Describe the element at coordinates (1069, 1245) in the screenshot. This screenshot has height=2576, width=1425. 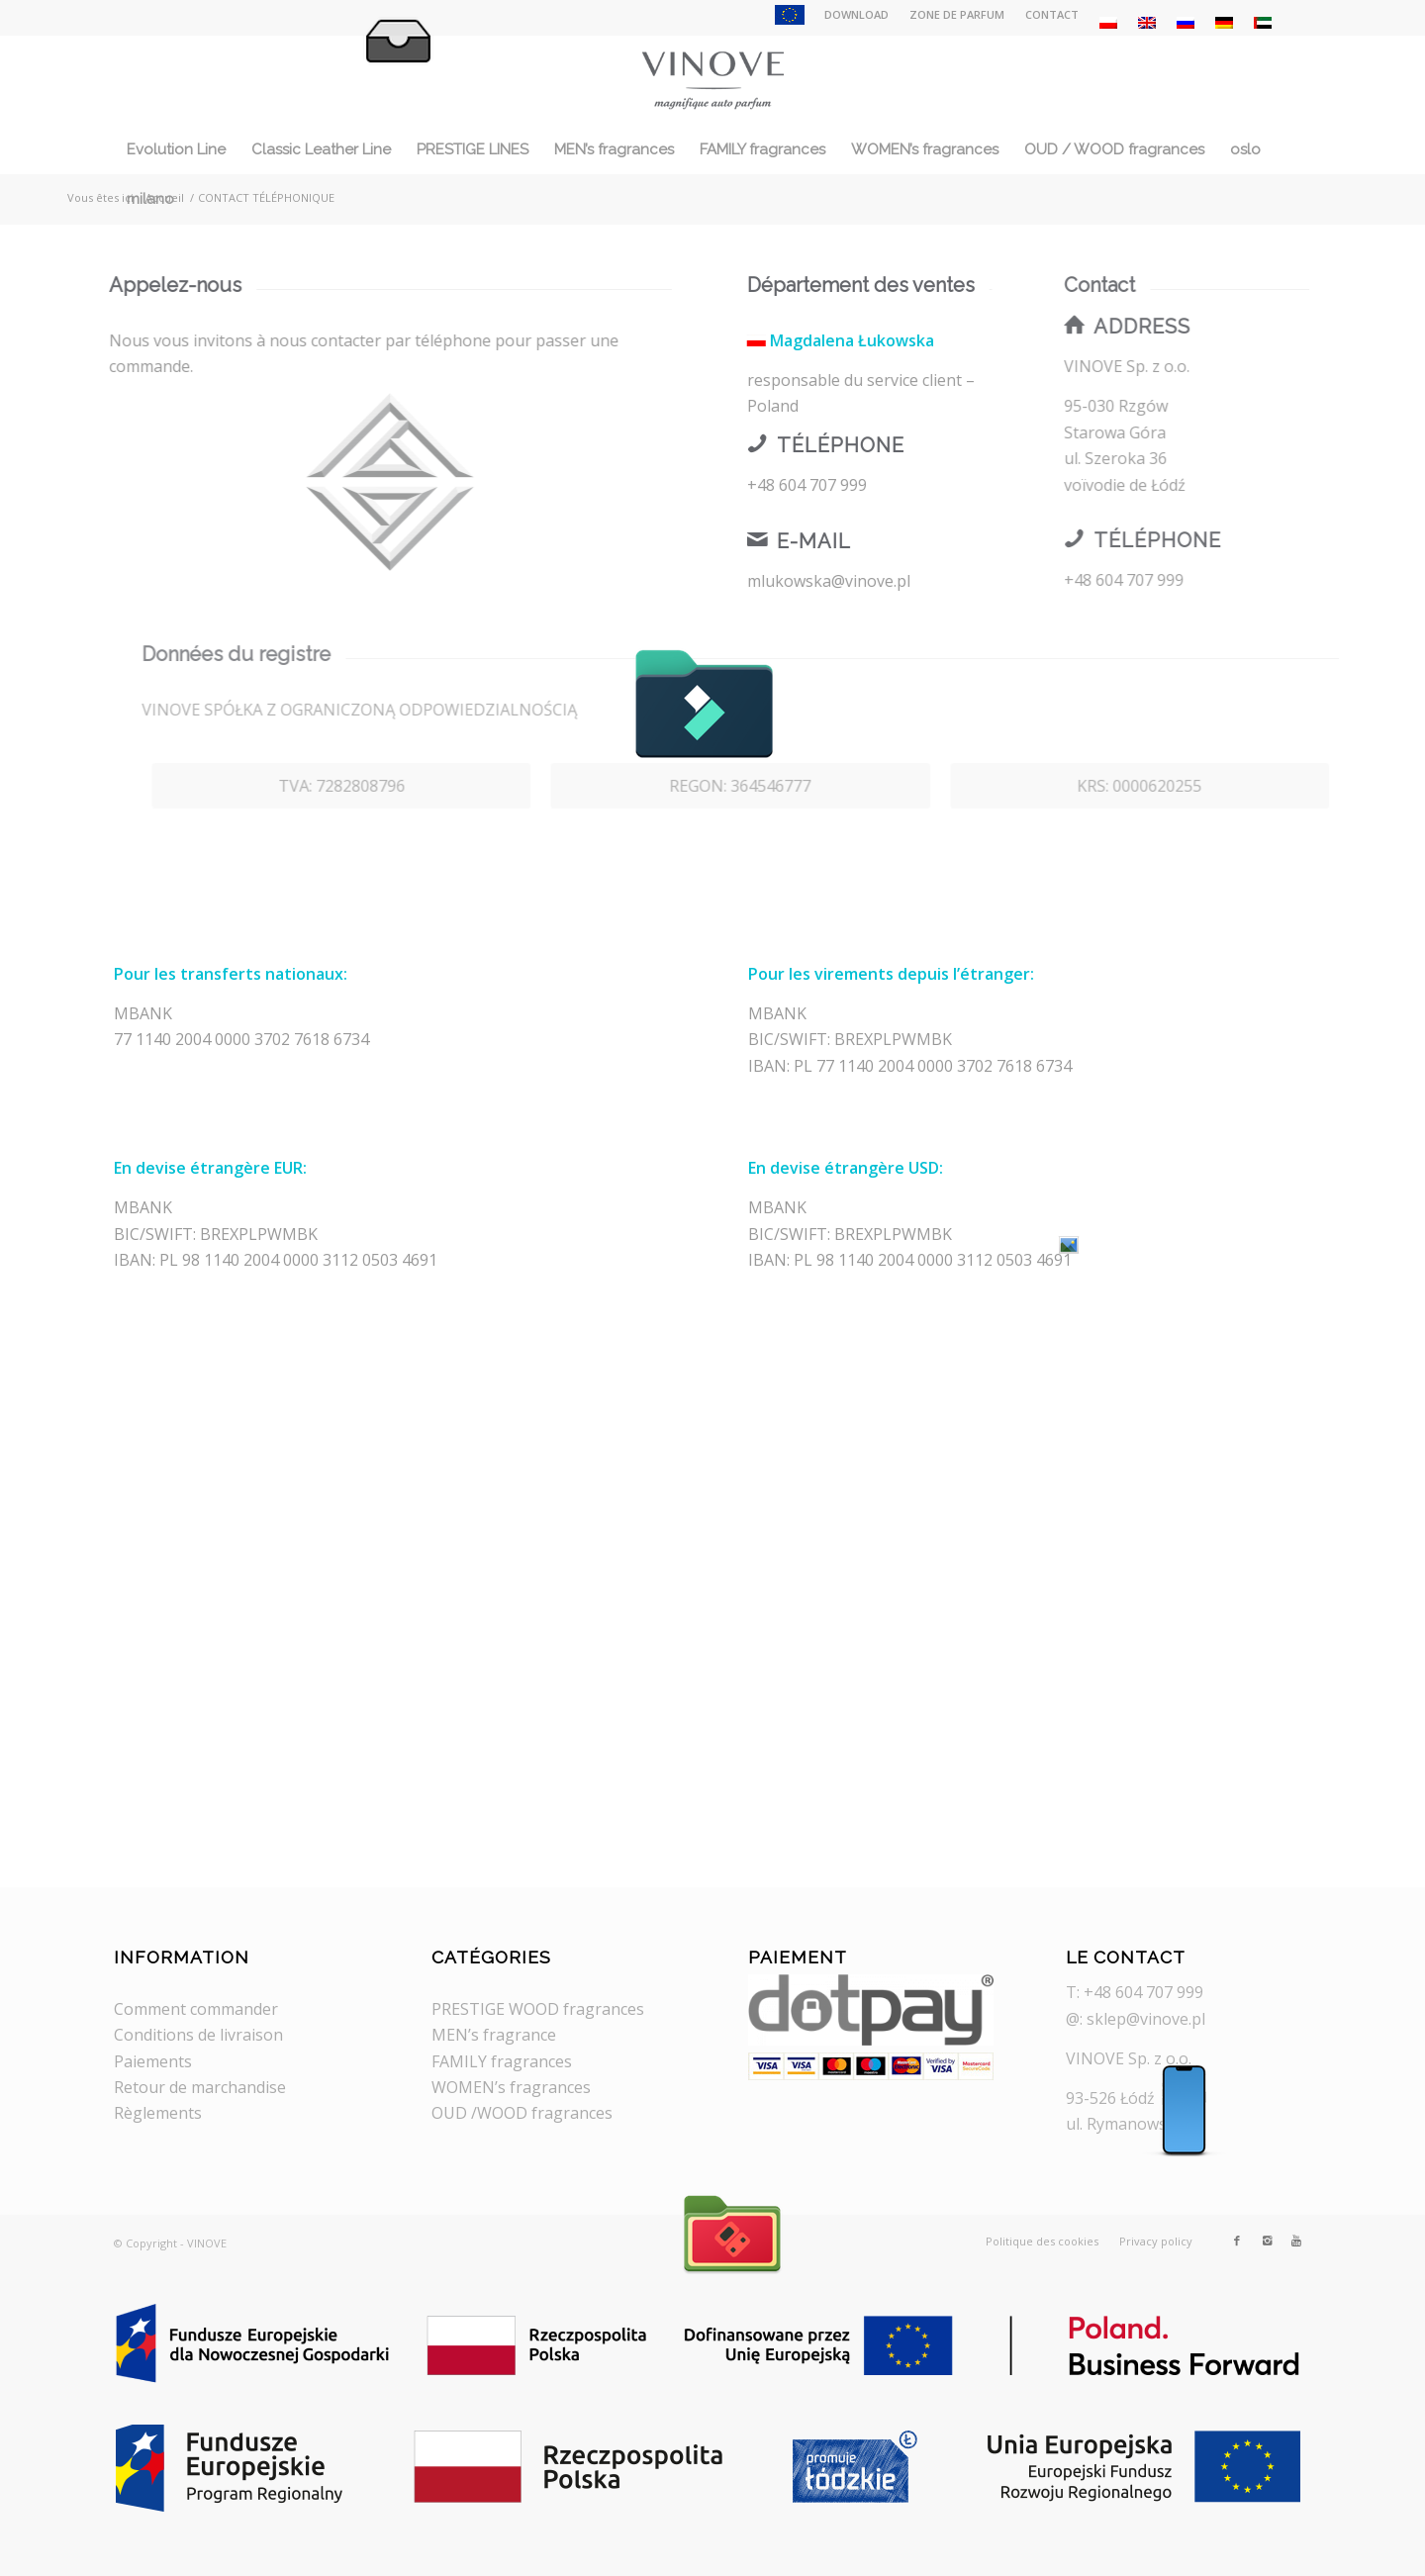
I see `access your photo library` at that location.